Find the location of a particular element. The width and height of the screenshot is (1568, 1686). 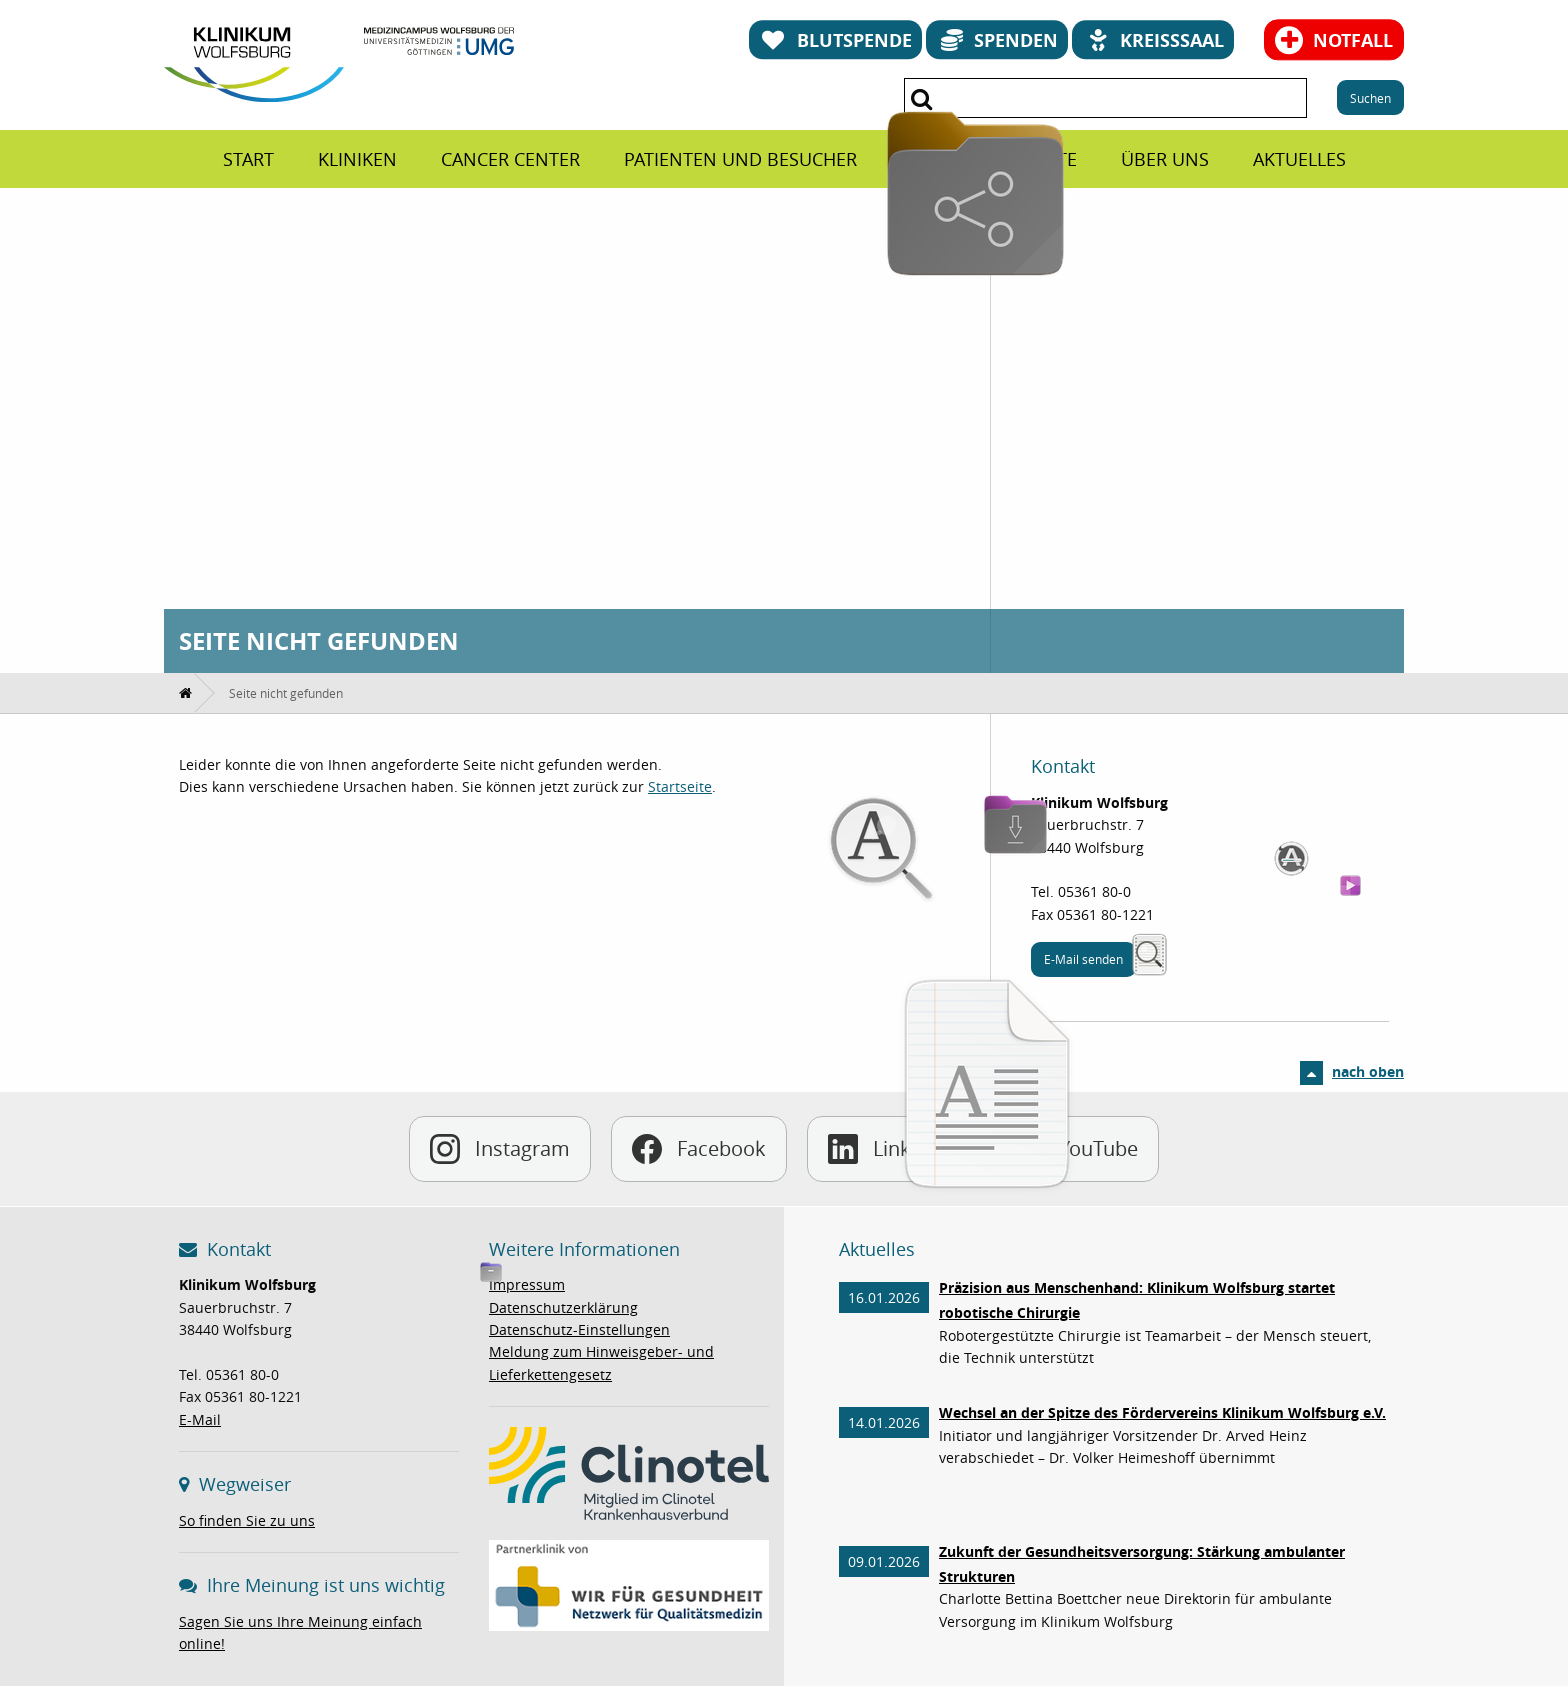

open the log viewer application is located at coordinates (1149, 954).